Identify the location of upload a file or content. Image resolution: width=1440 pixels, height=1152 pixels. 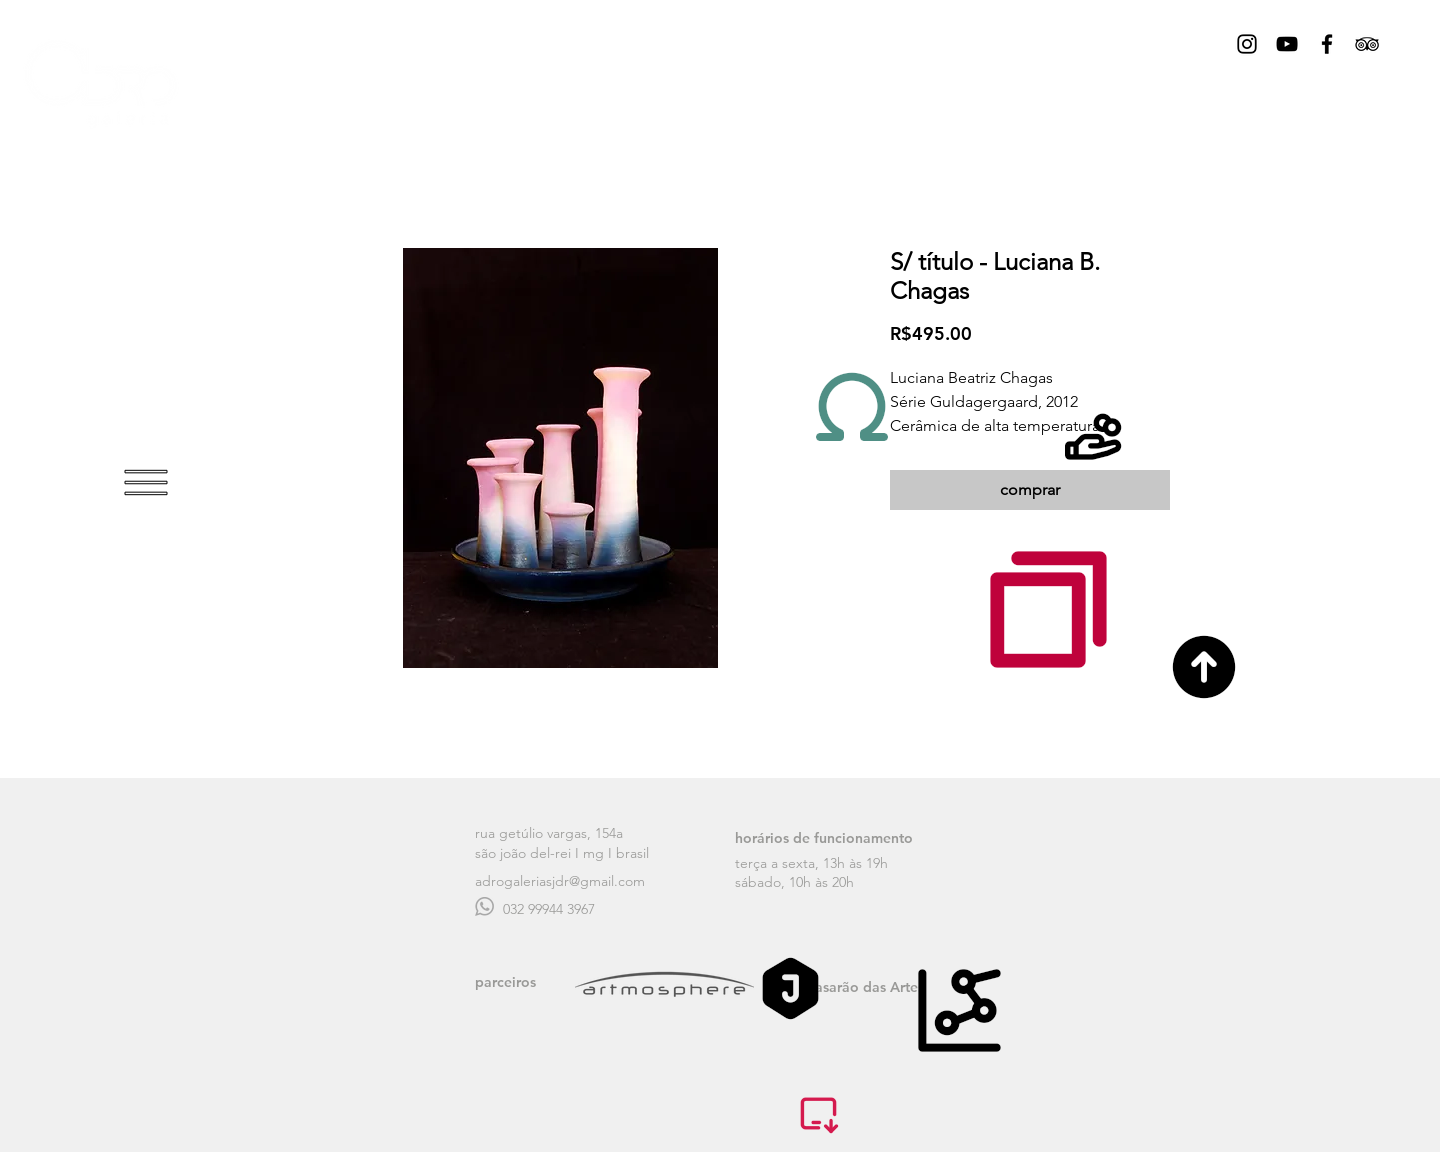
(1204, 667).